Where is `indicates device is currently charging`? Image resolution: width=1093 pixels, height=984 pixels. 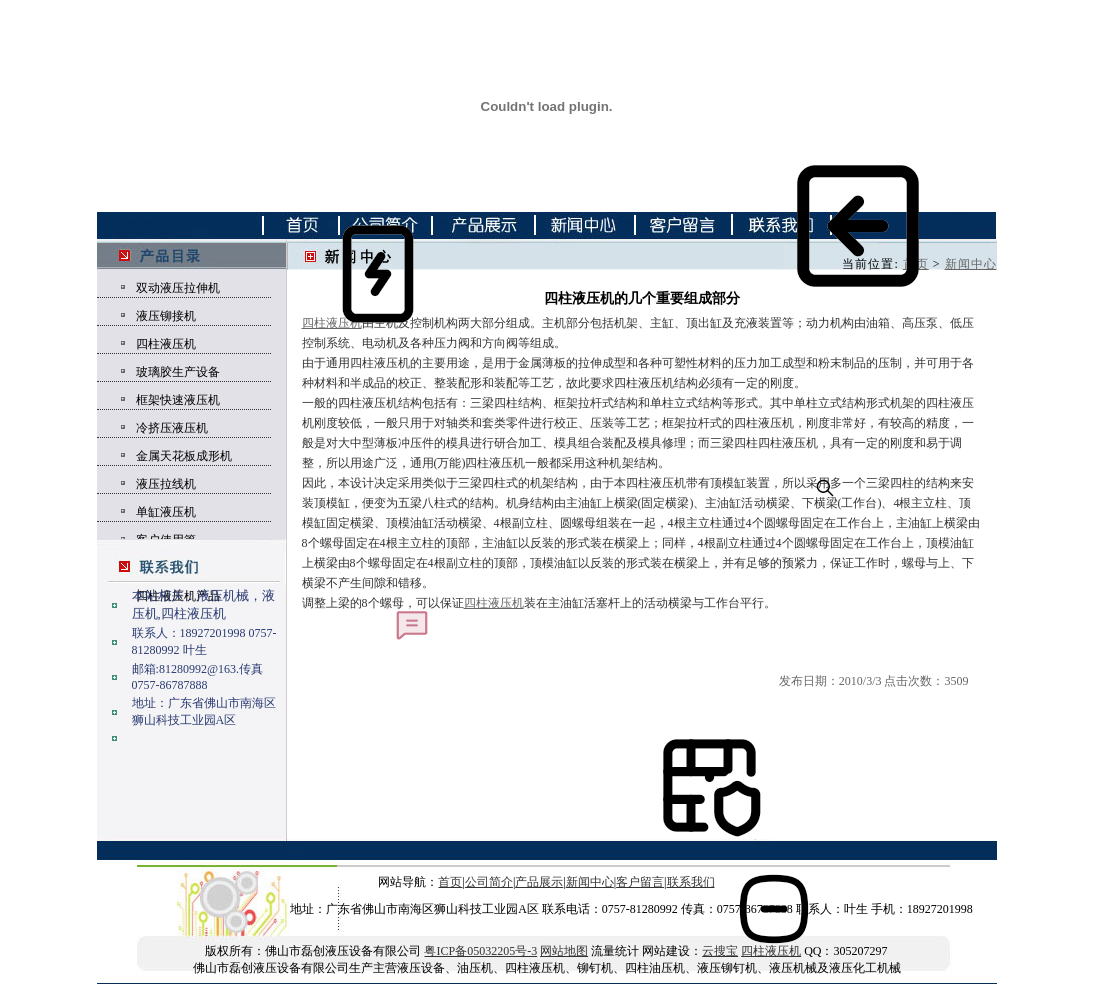
indicates device is currently charging is located at coordinates (378, 274).